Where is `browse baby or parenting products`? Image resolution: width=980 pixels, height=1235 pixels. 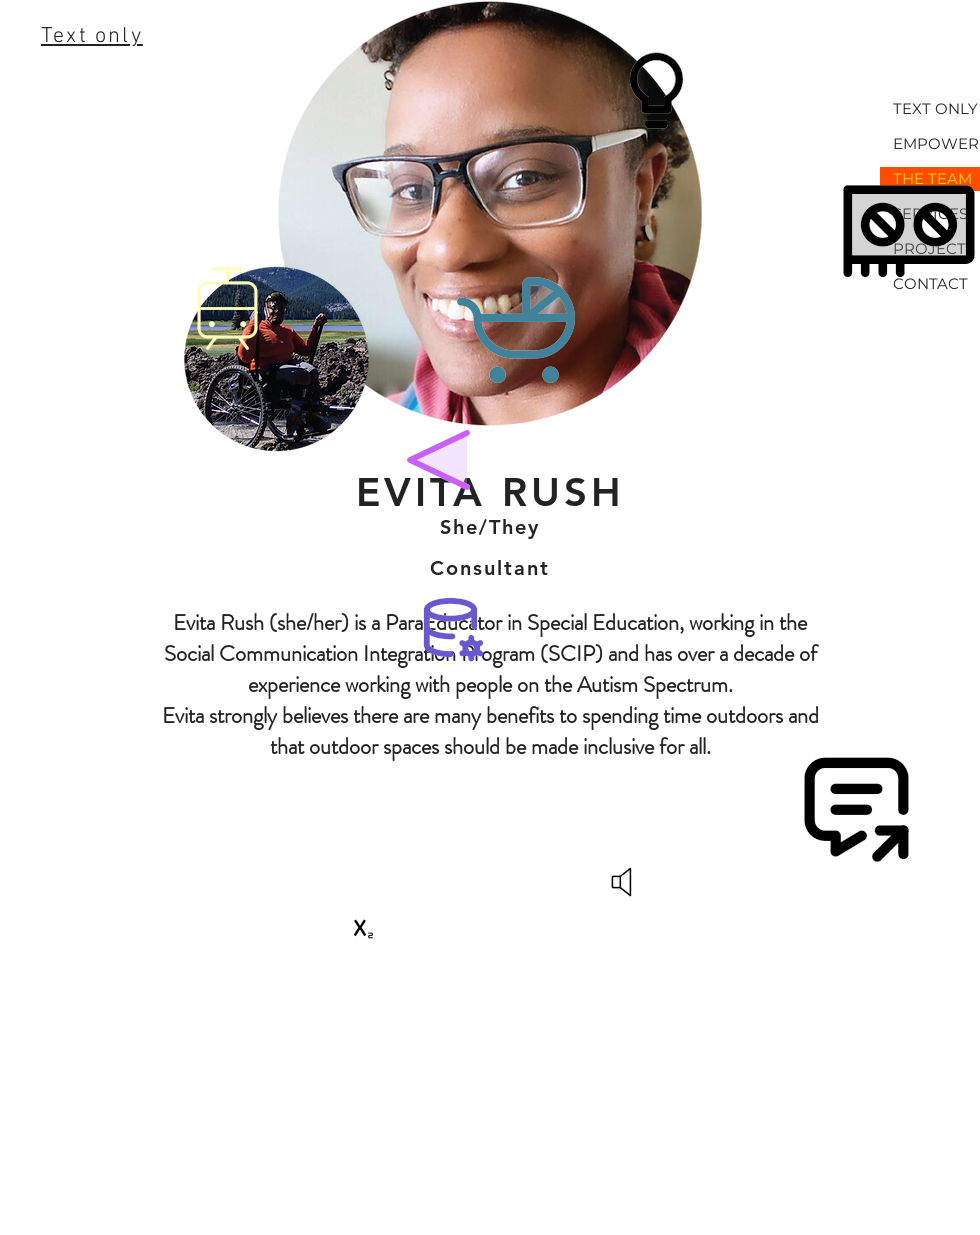 browse baby or parenting products is located at coordinates (518, 326).